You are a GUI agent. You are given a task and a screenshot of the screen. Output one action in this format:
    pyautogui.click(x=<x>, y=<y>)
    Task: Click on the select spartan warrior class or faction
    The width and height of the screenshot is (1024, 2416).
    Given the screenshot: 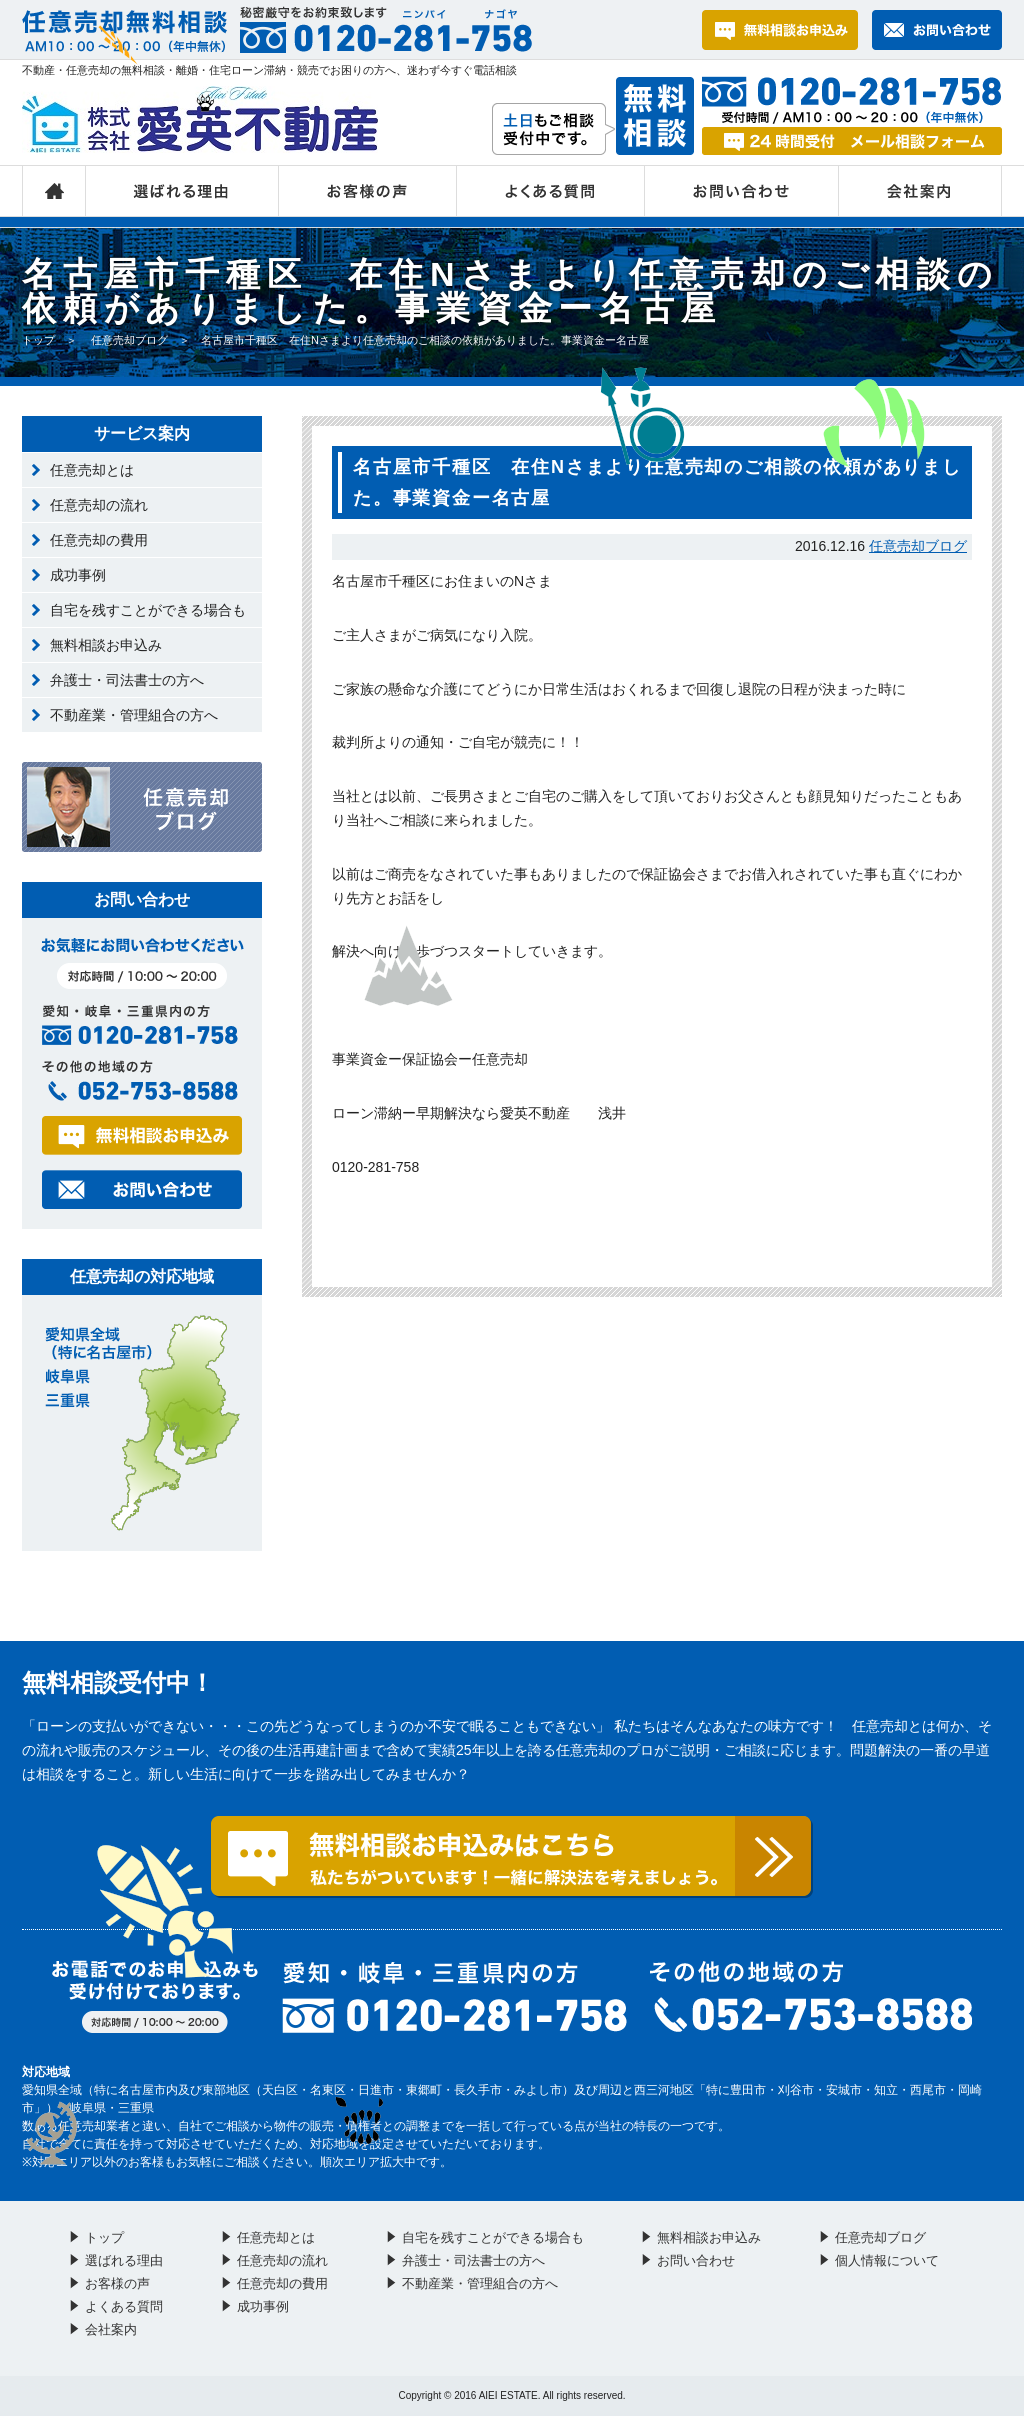 What is the action you would take?
    pyautogui.click(x=637, y=414)
    